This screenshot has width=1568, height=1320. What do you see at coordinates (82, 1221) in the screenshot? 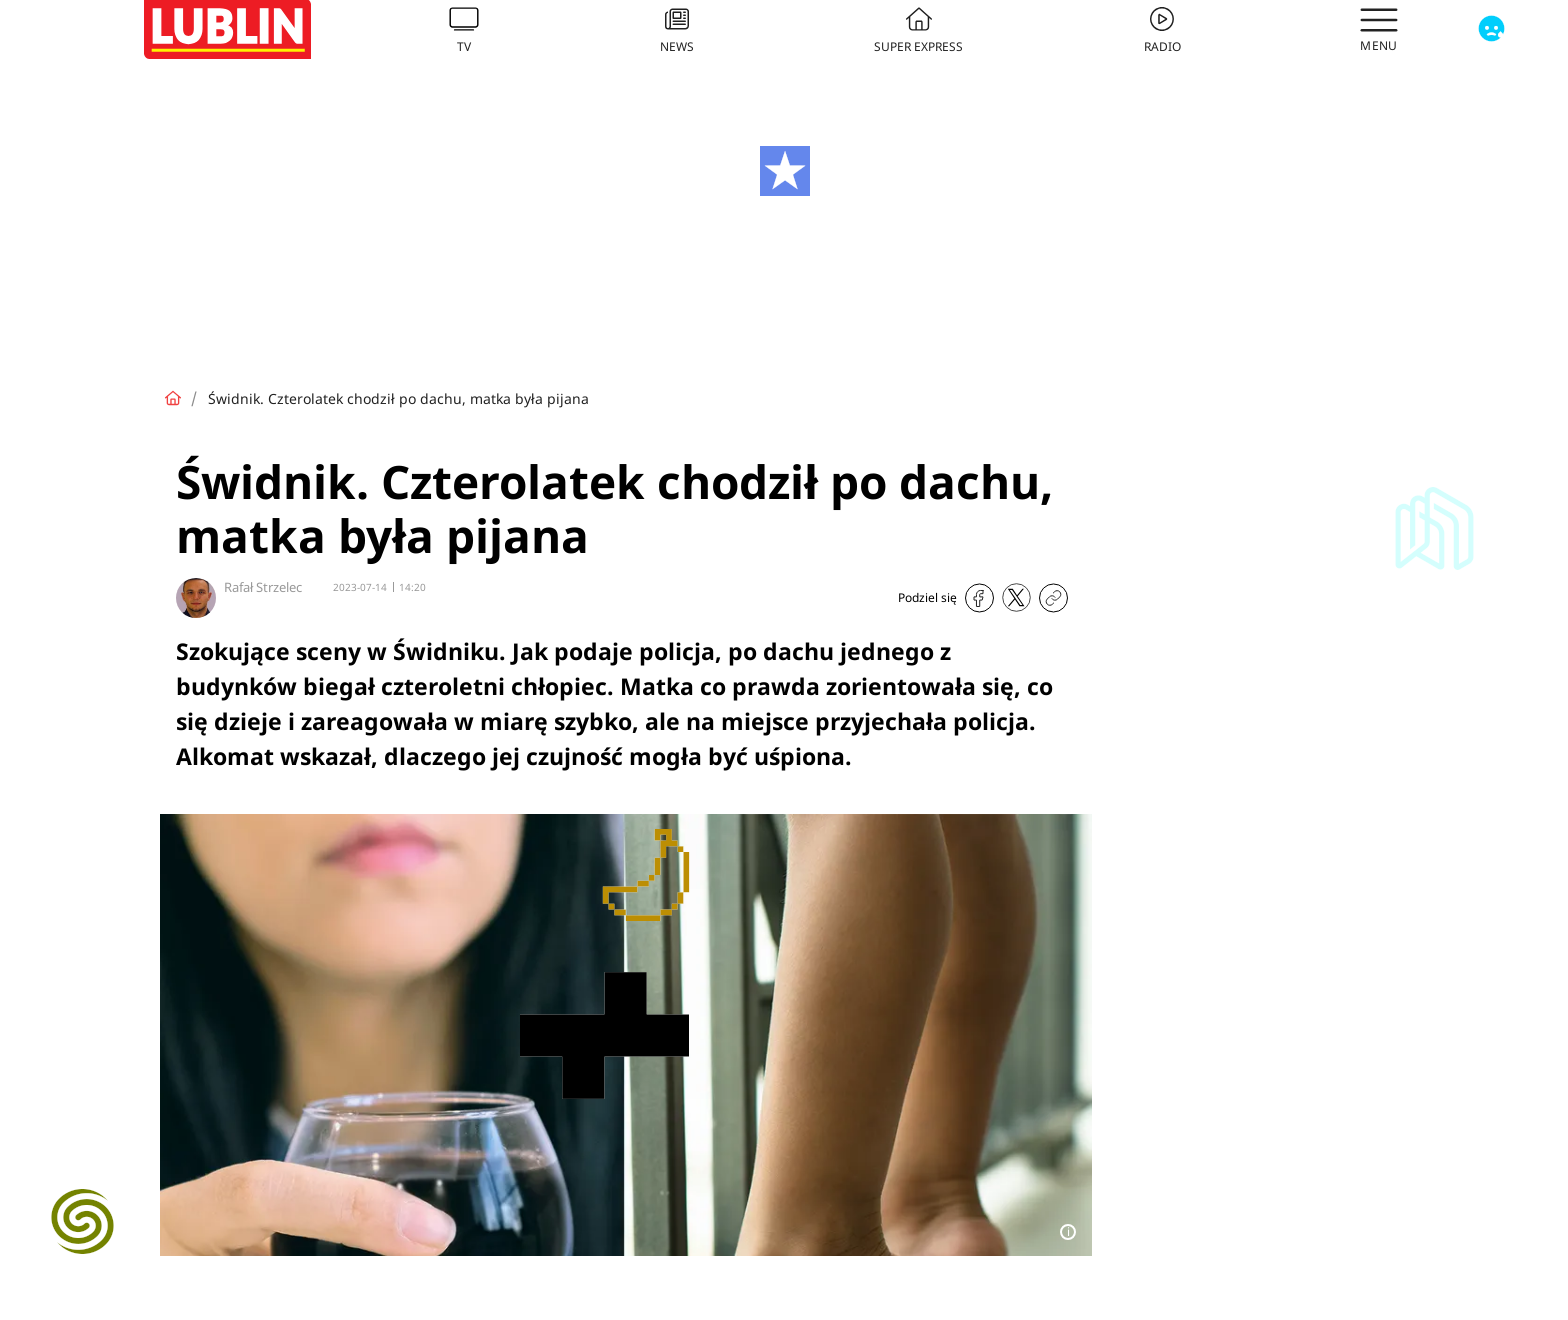
I see `Laravel Nova administration panel logo` at bounding box center [82, 1221].